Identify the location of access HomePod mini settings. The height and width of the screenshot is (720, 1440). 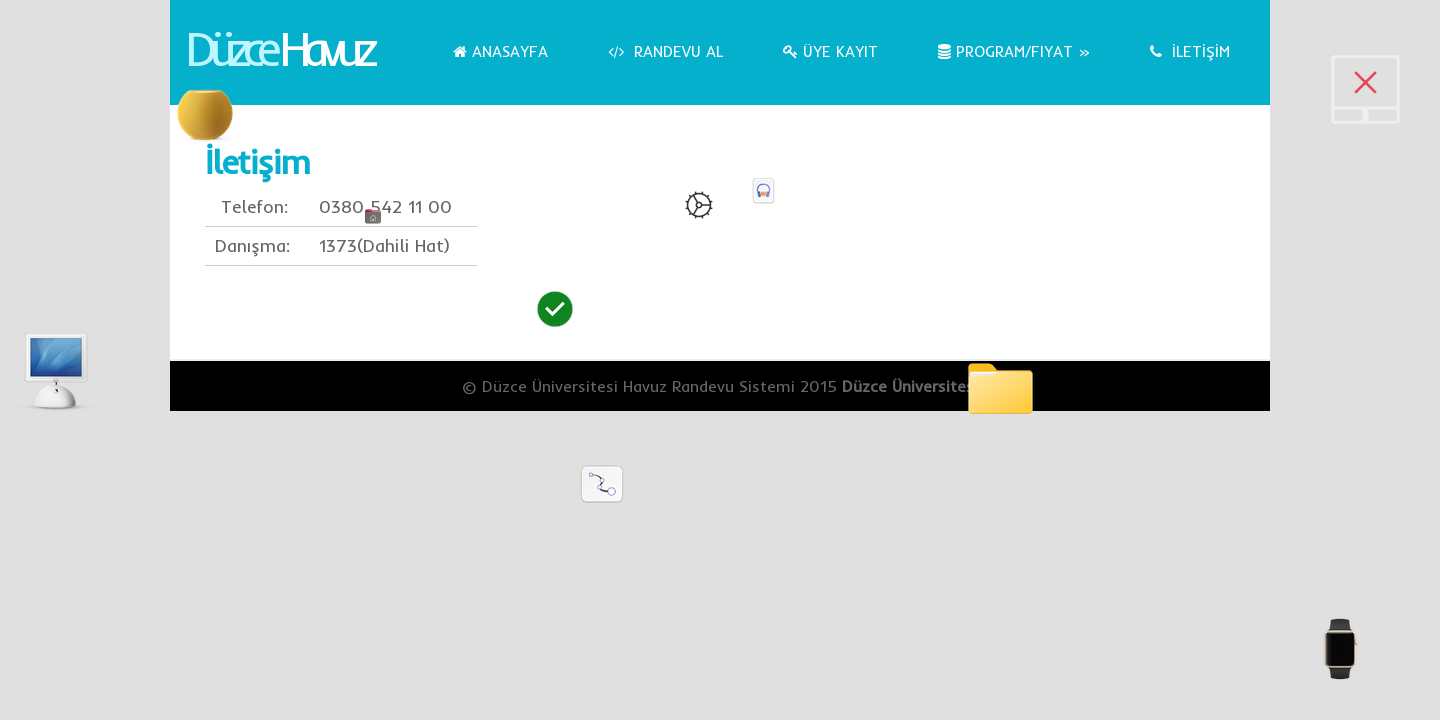
(205, 120).